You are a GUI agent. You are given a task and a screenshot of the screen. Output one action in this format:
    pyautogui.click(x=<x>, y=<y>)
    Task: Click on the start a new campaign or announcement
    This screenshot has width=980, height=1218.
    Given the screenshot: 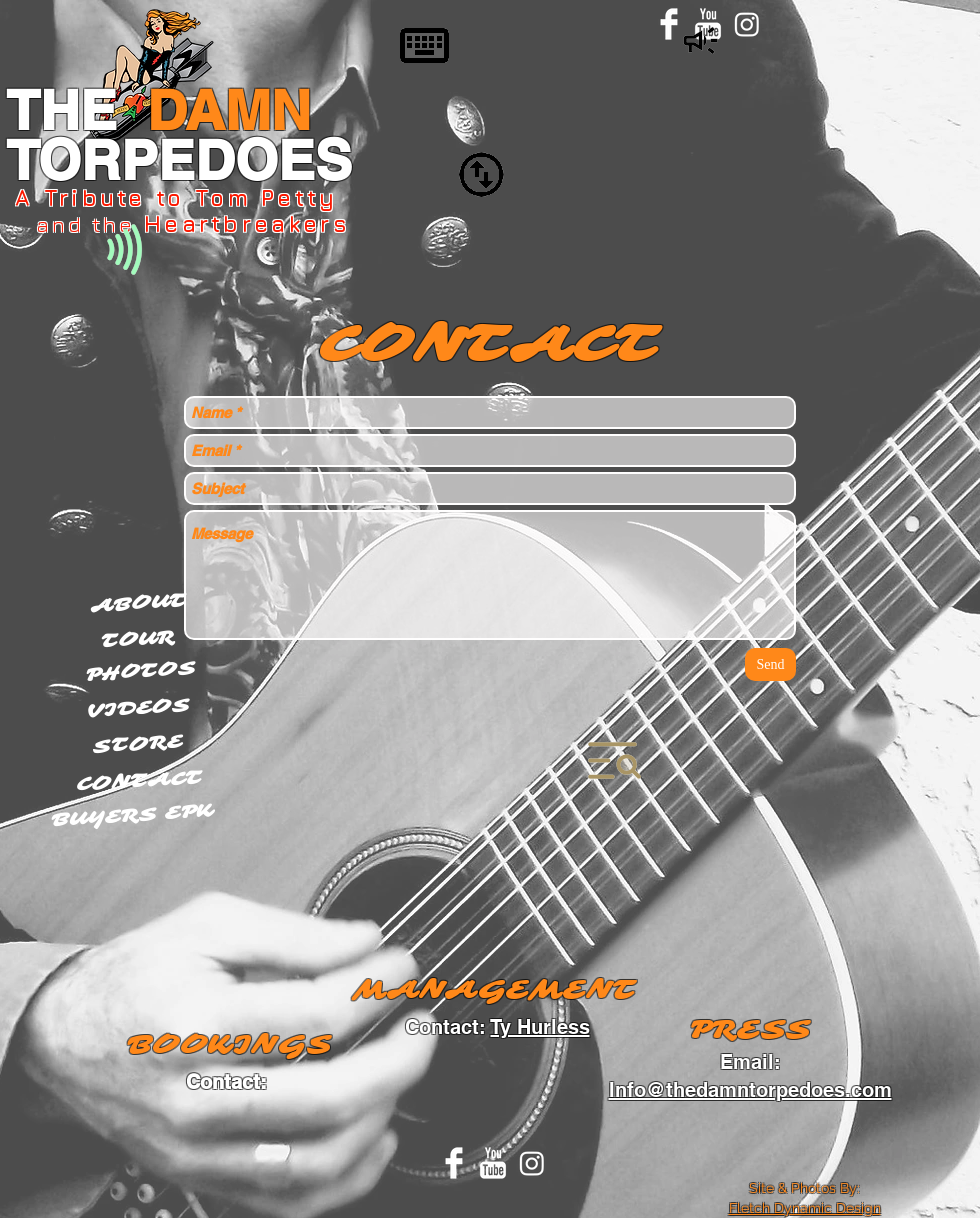 What is the action you would take?
    pyautogui.click(x=700, y=40)
    